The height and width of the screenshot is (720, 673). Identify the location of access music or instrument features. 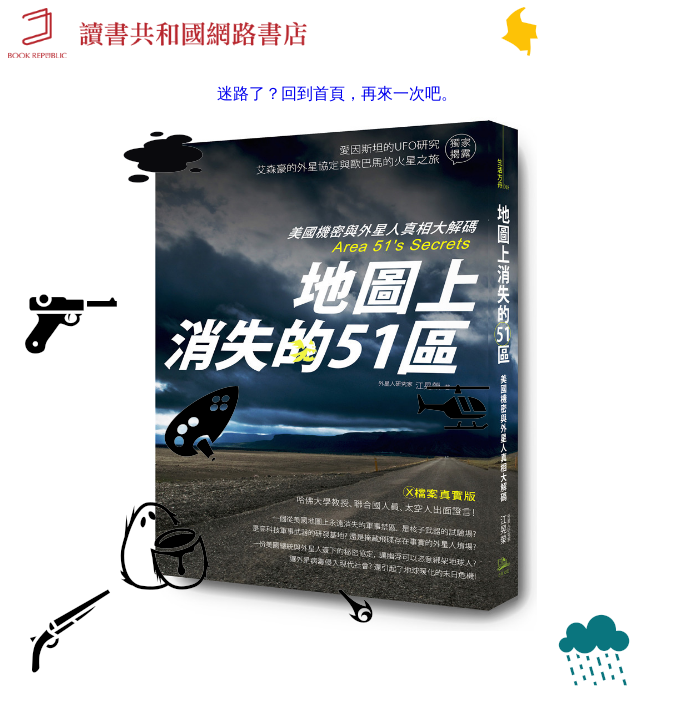
(203, 423).